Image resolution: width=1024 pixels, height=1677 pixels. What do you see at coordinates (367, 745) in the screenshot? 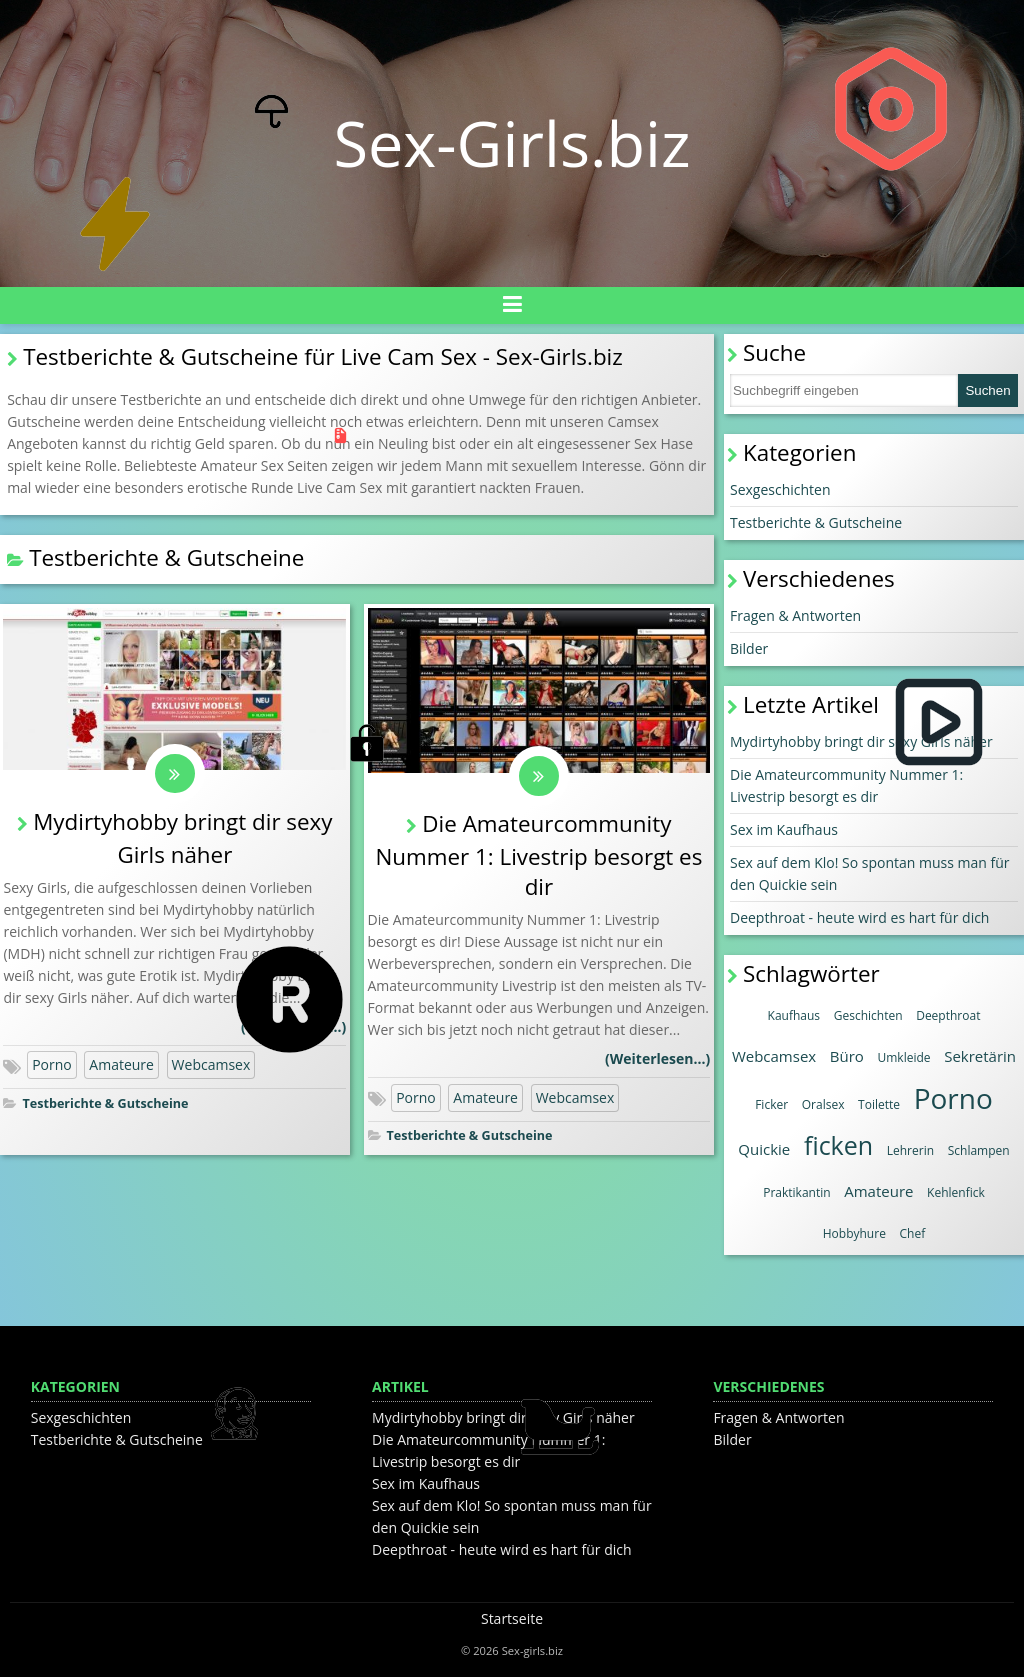
I see `unlocked or unsecured state` at bounding box center [367, 745].